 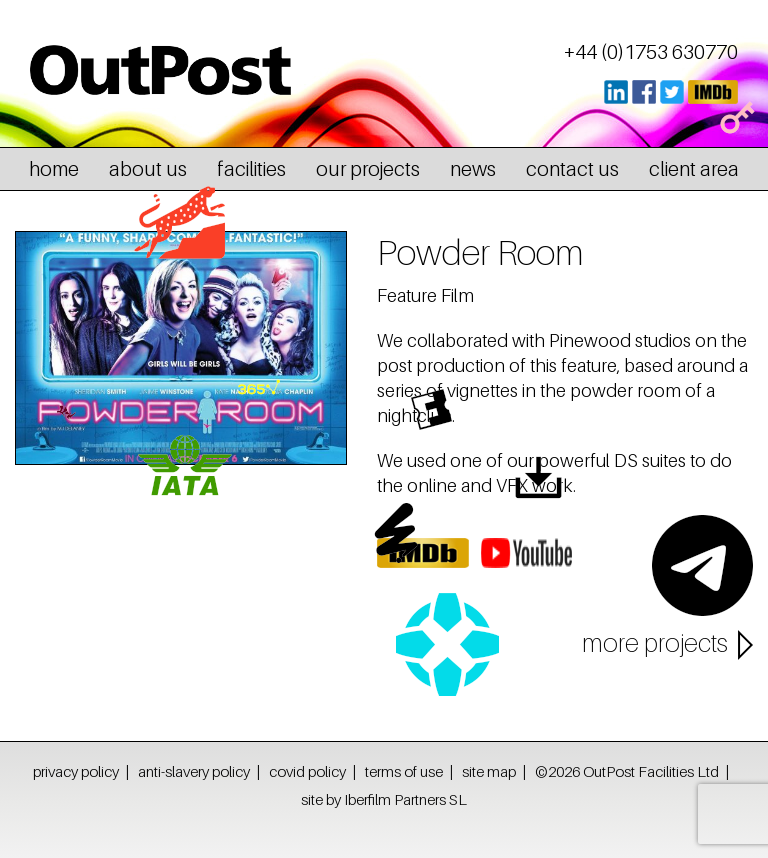 I want to click on 365 data science logo, so click(x=259, y=387).